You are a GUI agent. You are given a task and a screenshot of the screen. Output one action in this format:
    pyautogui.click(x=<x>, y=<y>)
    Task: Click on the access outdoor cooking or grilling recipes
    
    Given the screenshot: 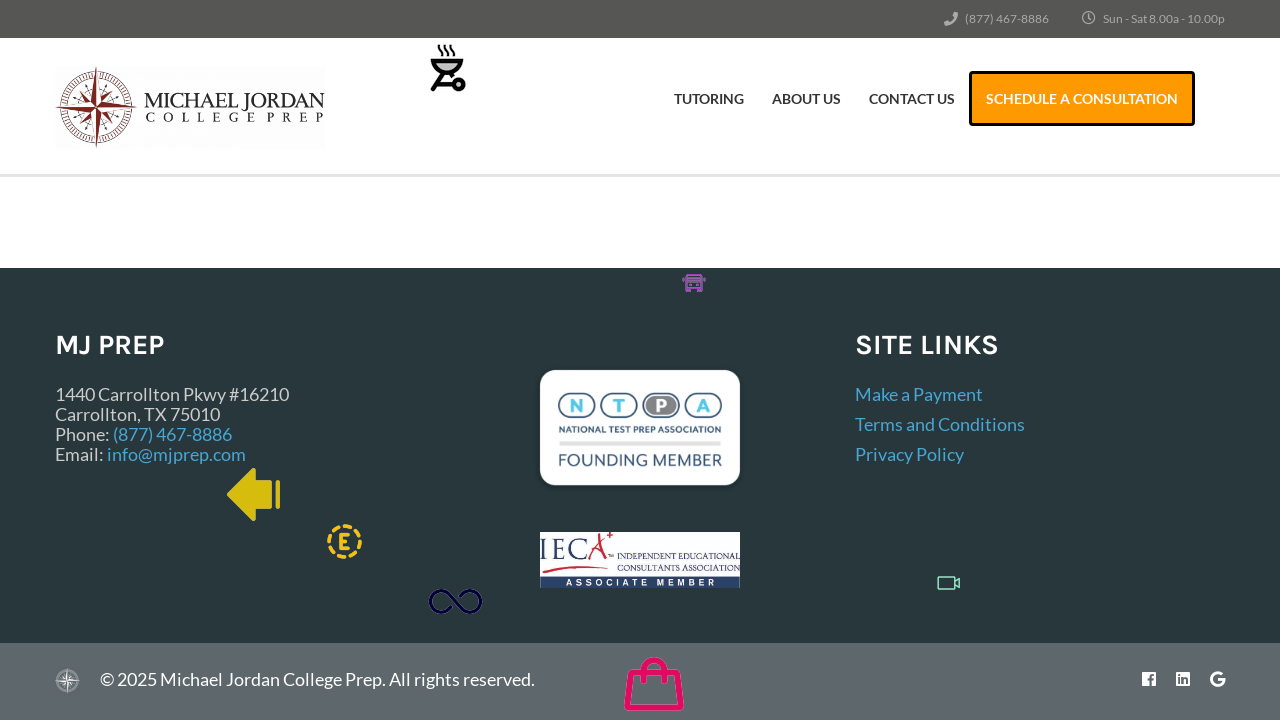 What is the action you would take?
    pyautogui.click(x=447, y=68)
    